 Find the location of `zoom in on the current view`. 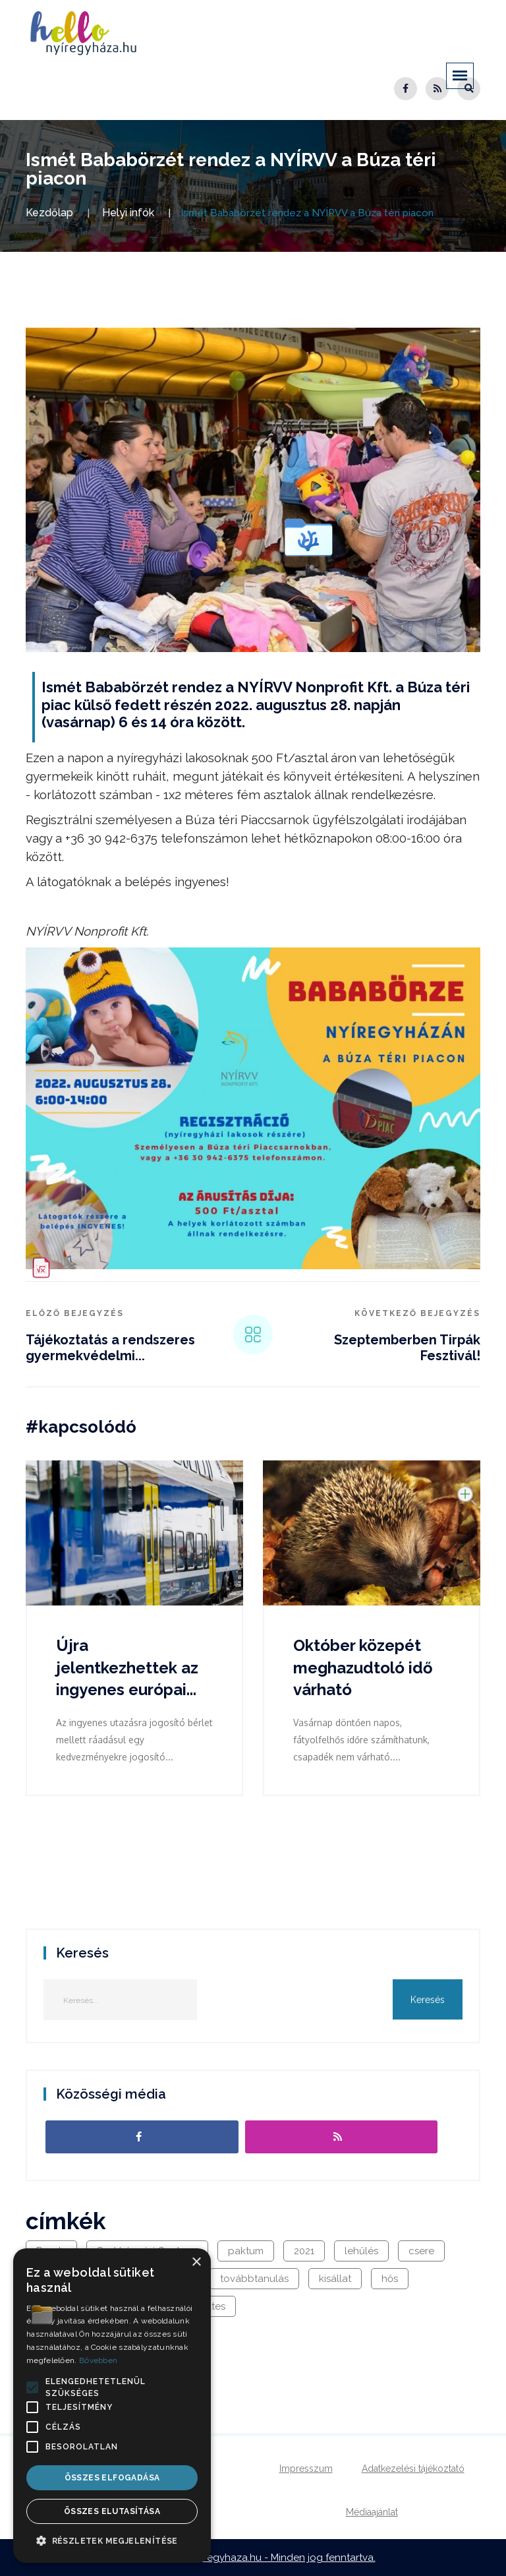

zoom in on the current view is located at coordinates (466, 1495).